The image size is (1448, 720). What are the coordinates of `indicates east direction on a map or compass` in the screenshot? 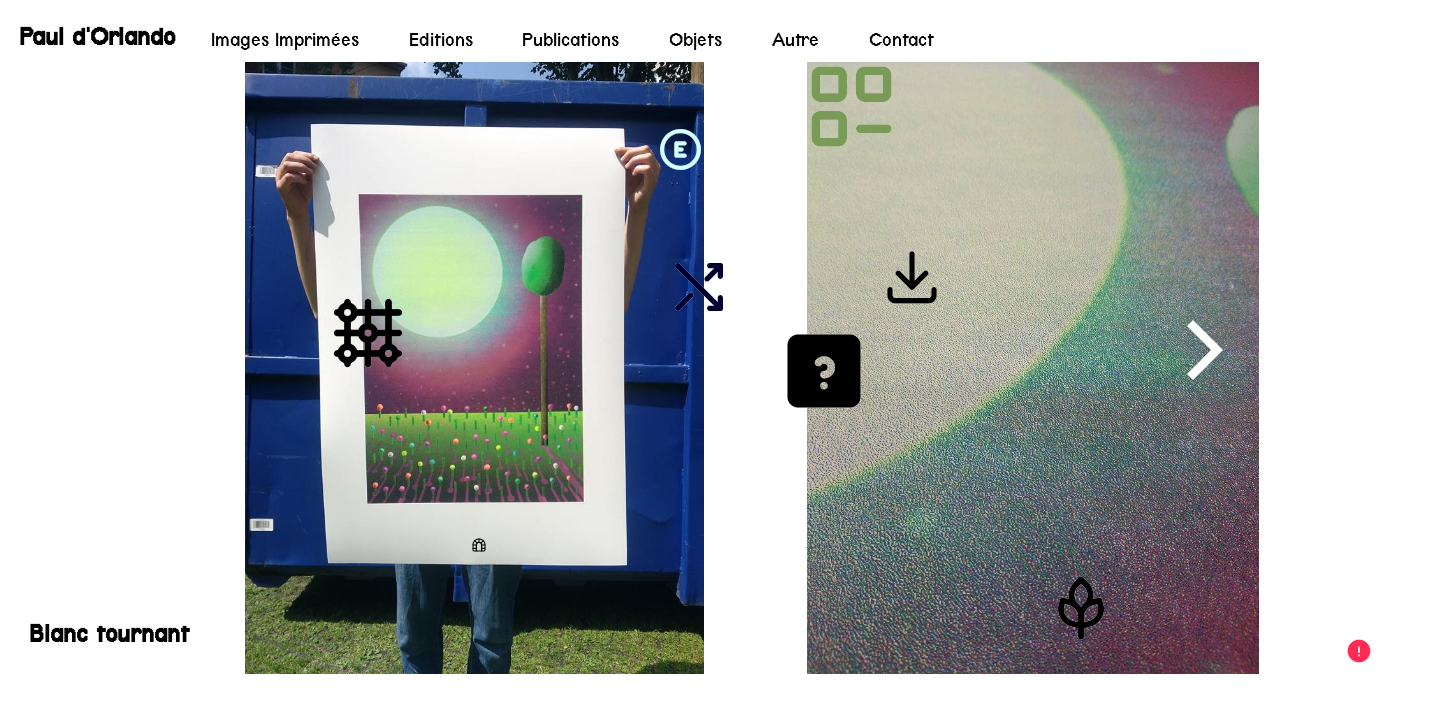 It's located at (680, 149).